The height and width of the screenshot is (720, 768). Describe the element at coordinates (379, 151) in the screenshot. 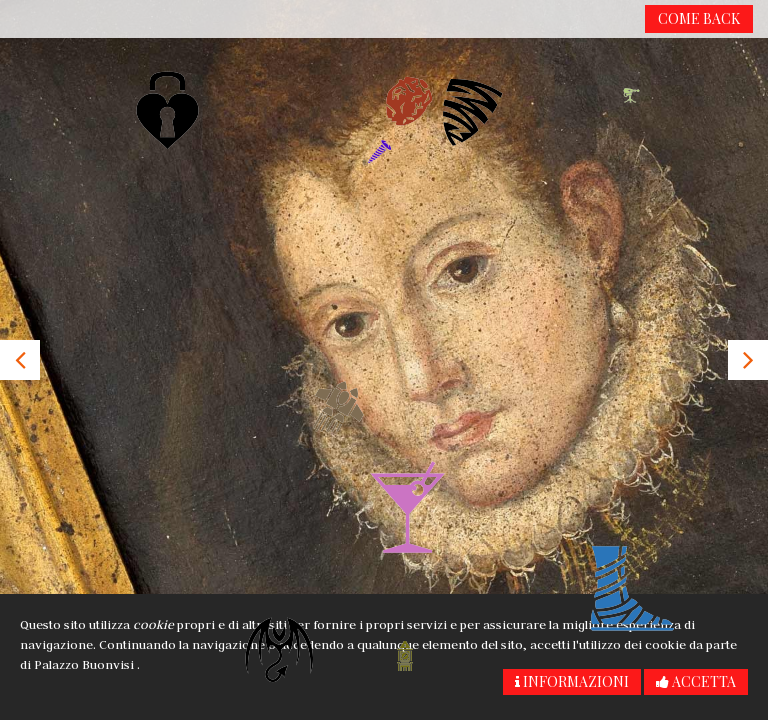

I see `hardware or tools category` at that location.